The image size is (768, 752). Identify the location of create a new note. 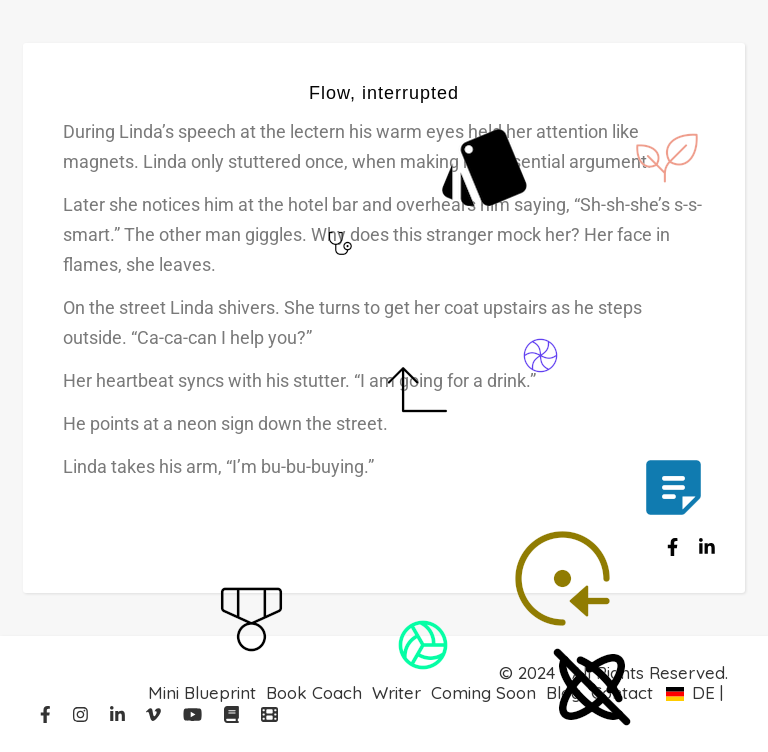
(673, 487).